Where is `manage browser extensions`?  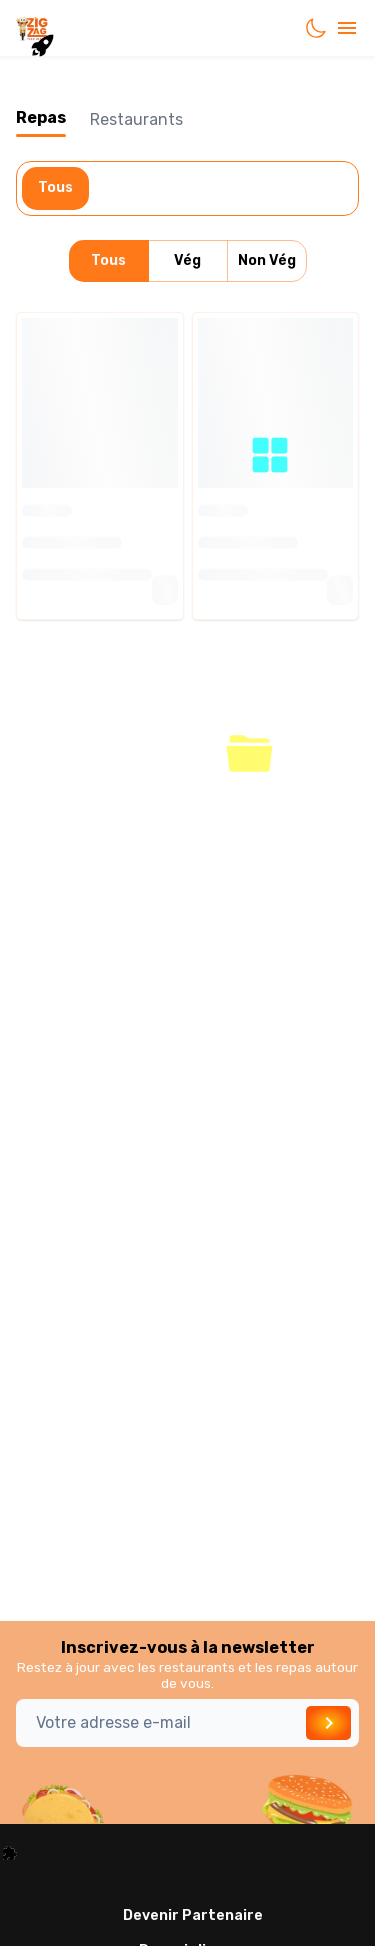
manage browser extensions is located at coordinates (10, 1853).